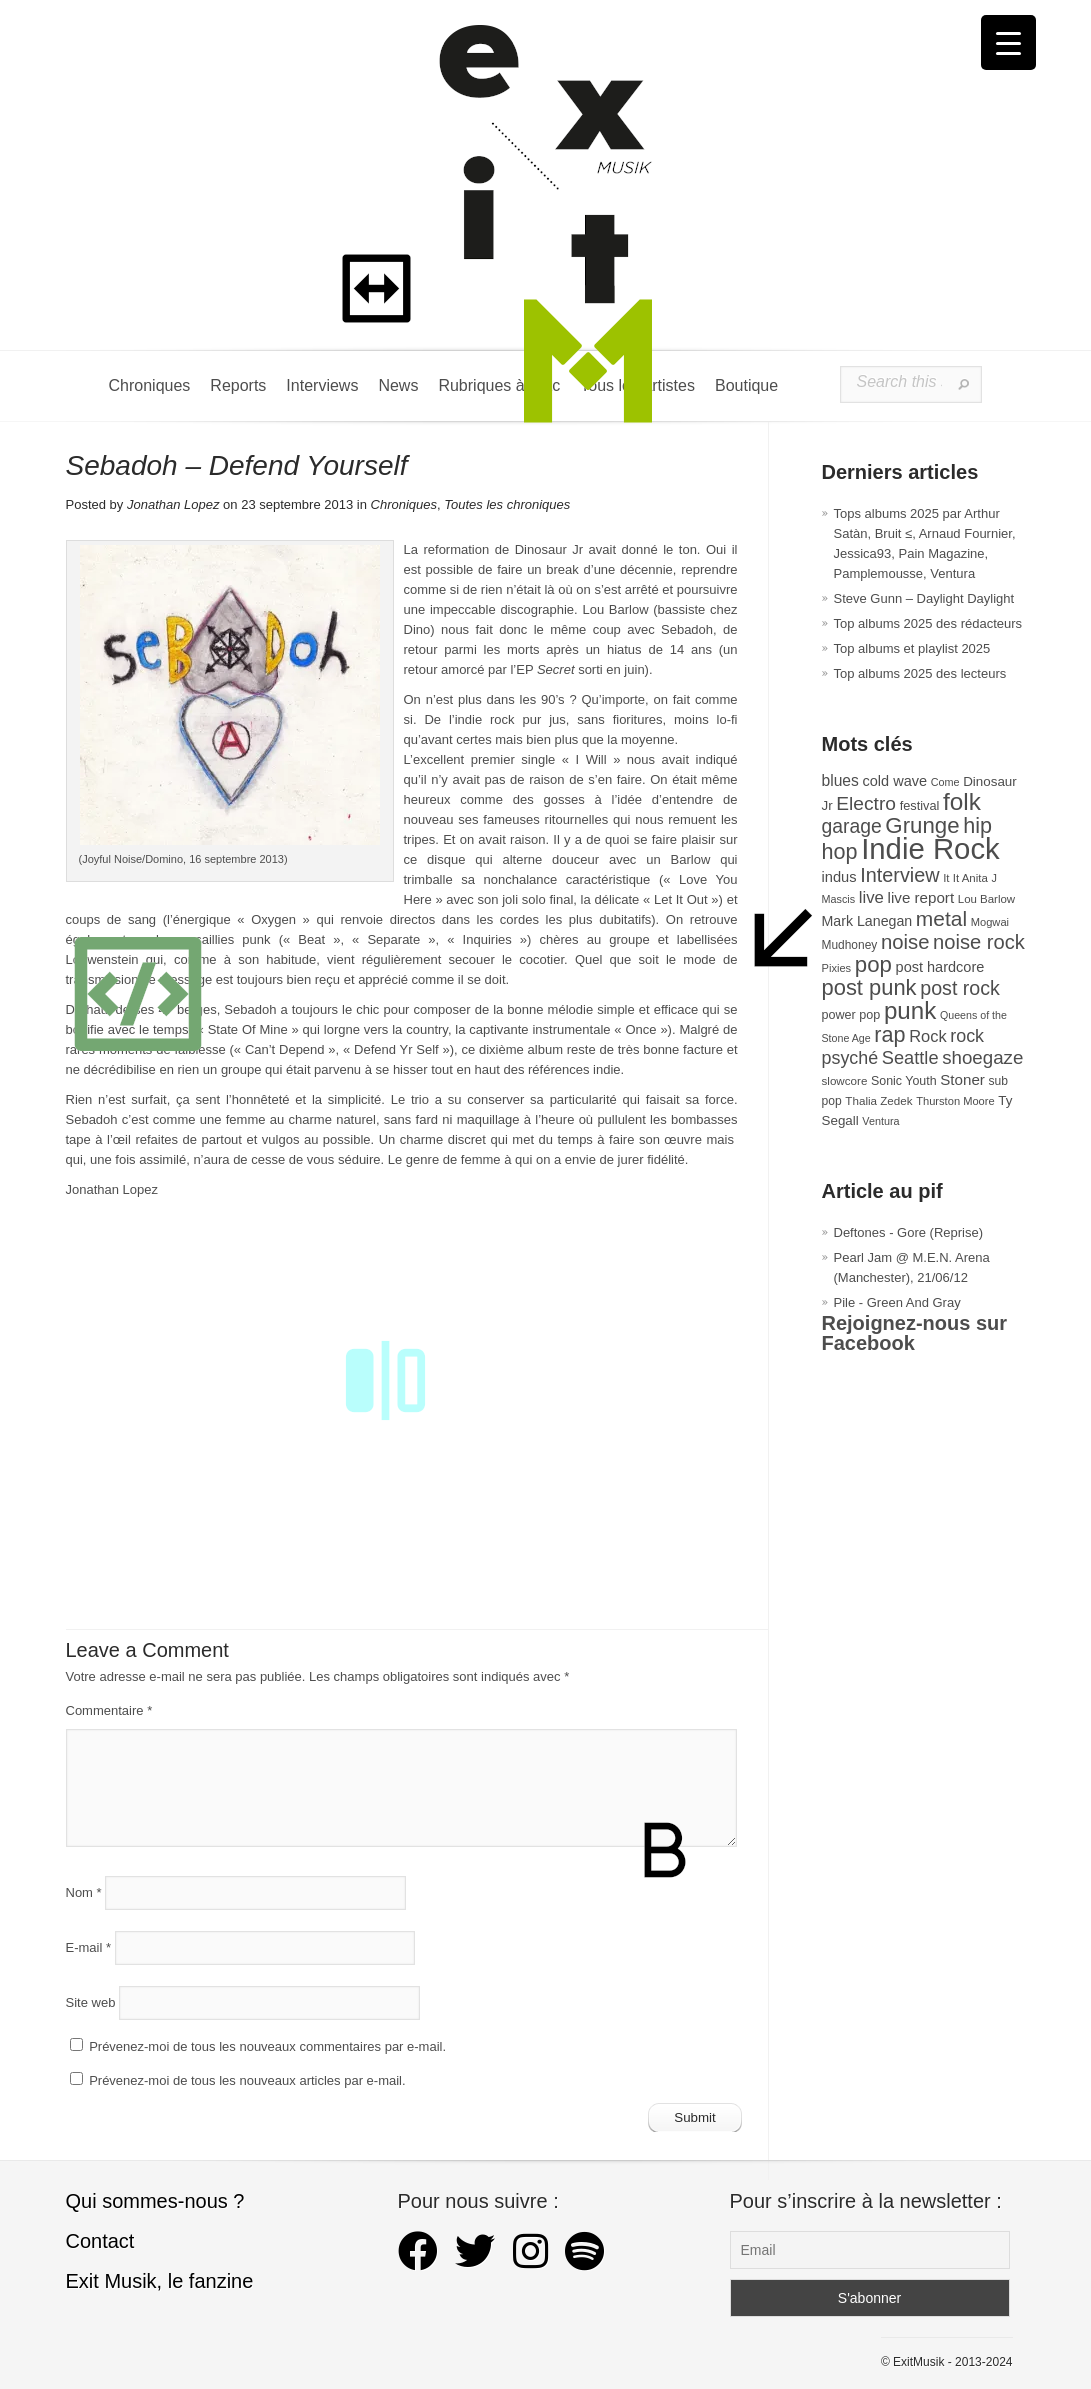 The height and width of the screenshot is (2389, 1091). I want to click on navigate back and down, so click(778, 942).